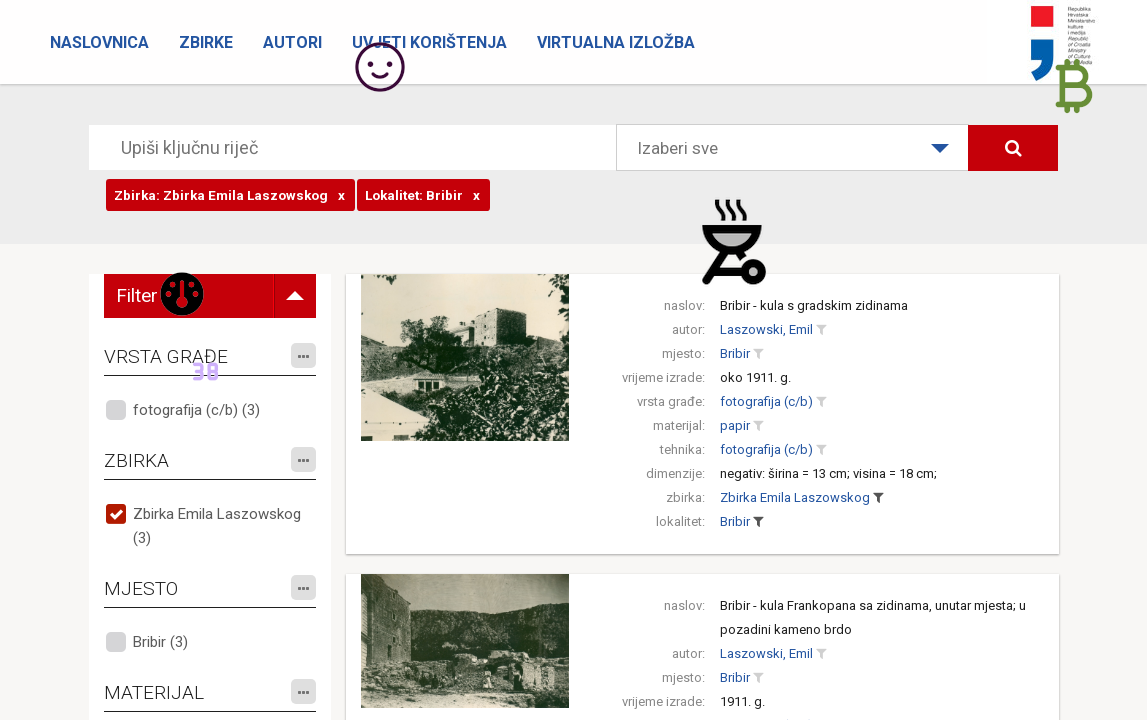 The image size is (1147, 720). What do you see at coordinates (205, 371) in the screenshot?
I see `indicates item number 38 in a list or sequence` at bounding box center [205, 371].